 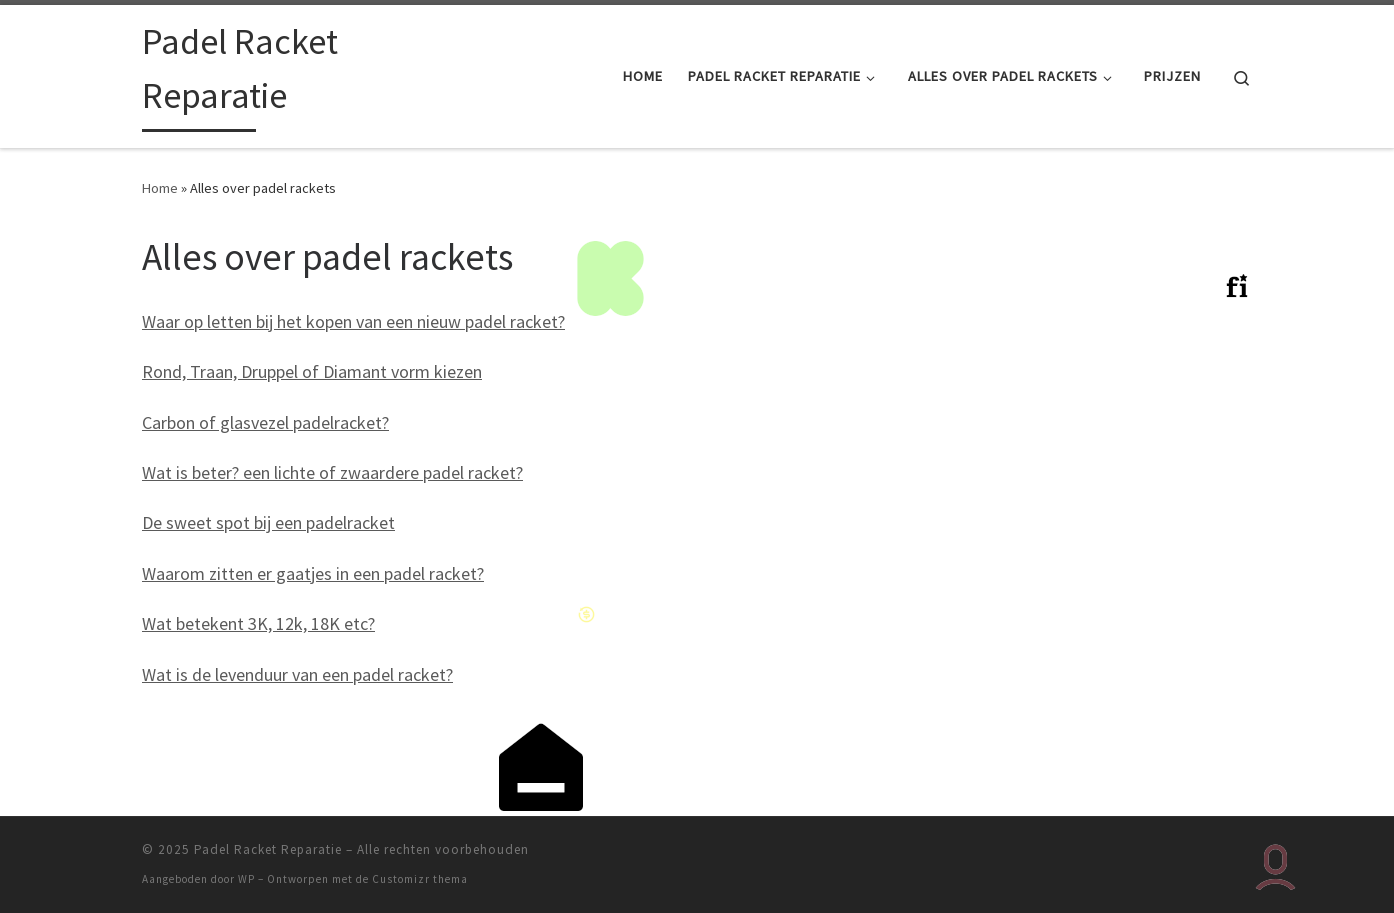 I want to click on view user profile, so click(x=1275, y=867).